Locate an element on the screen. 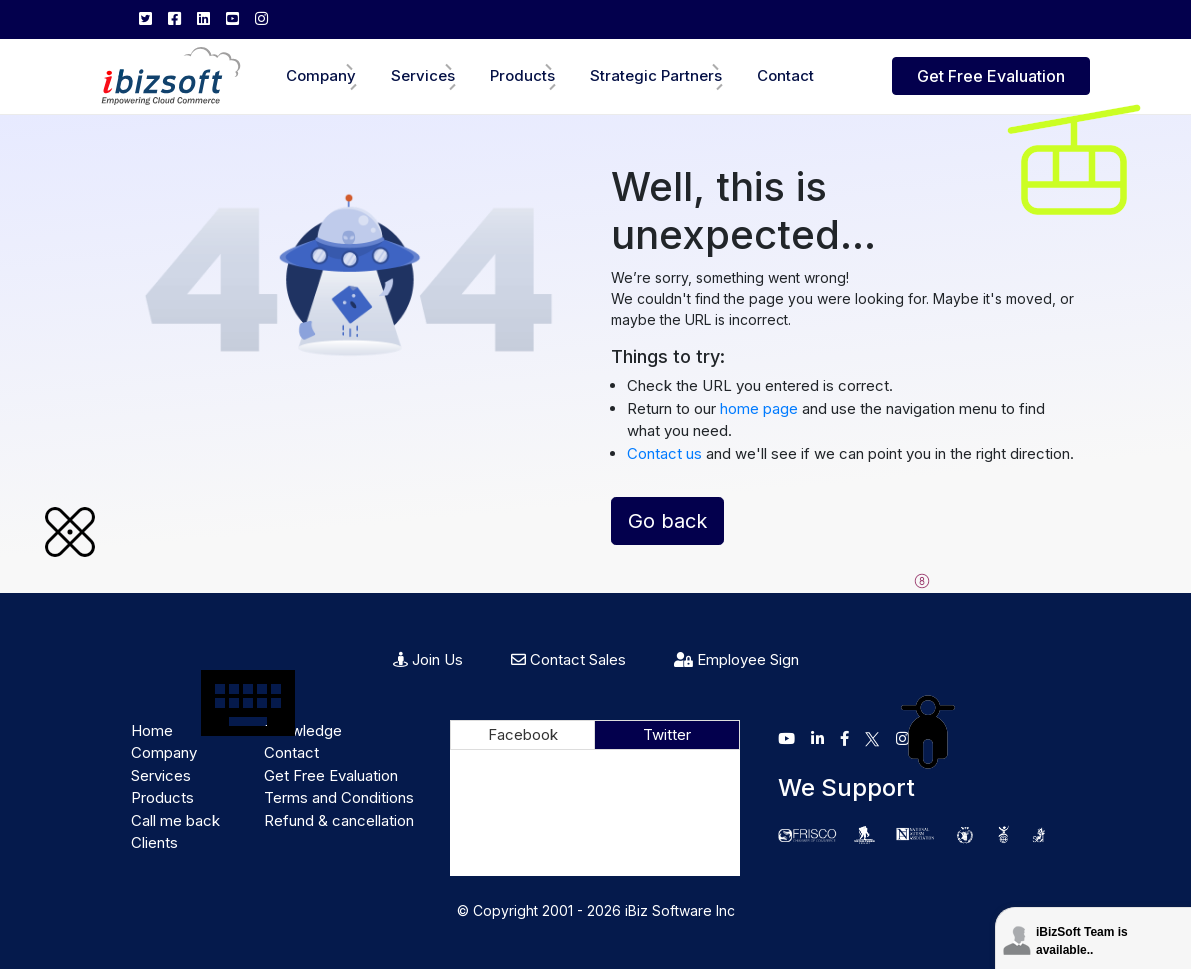  select moped or scooter delivery option is located at coordinates (928, 732).